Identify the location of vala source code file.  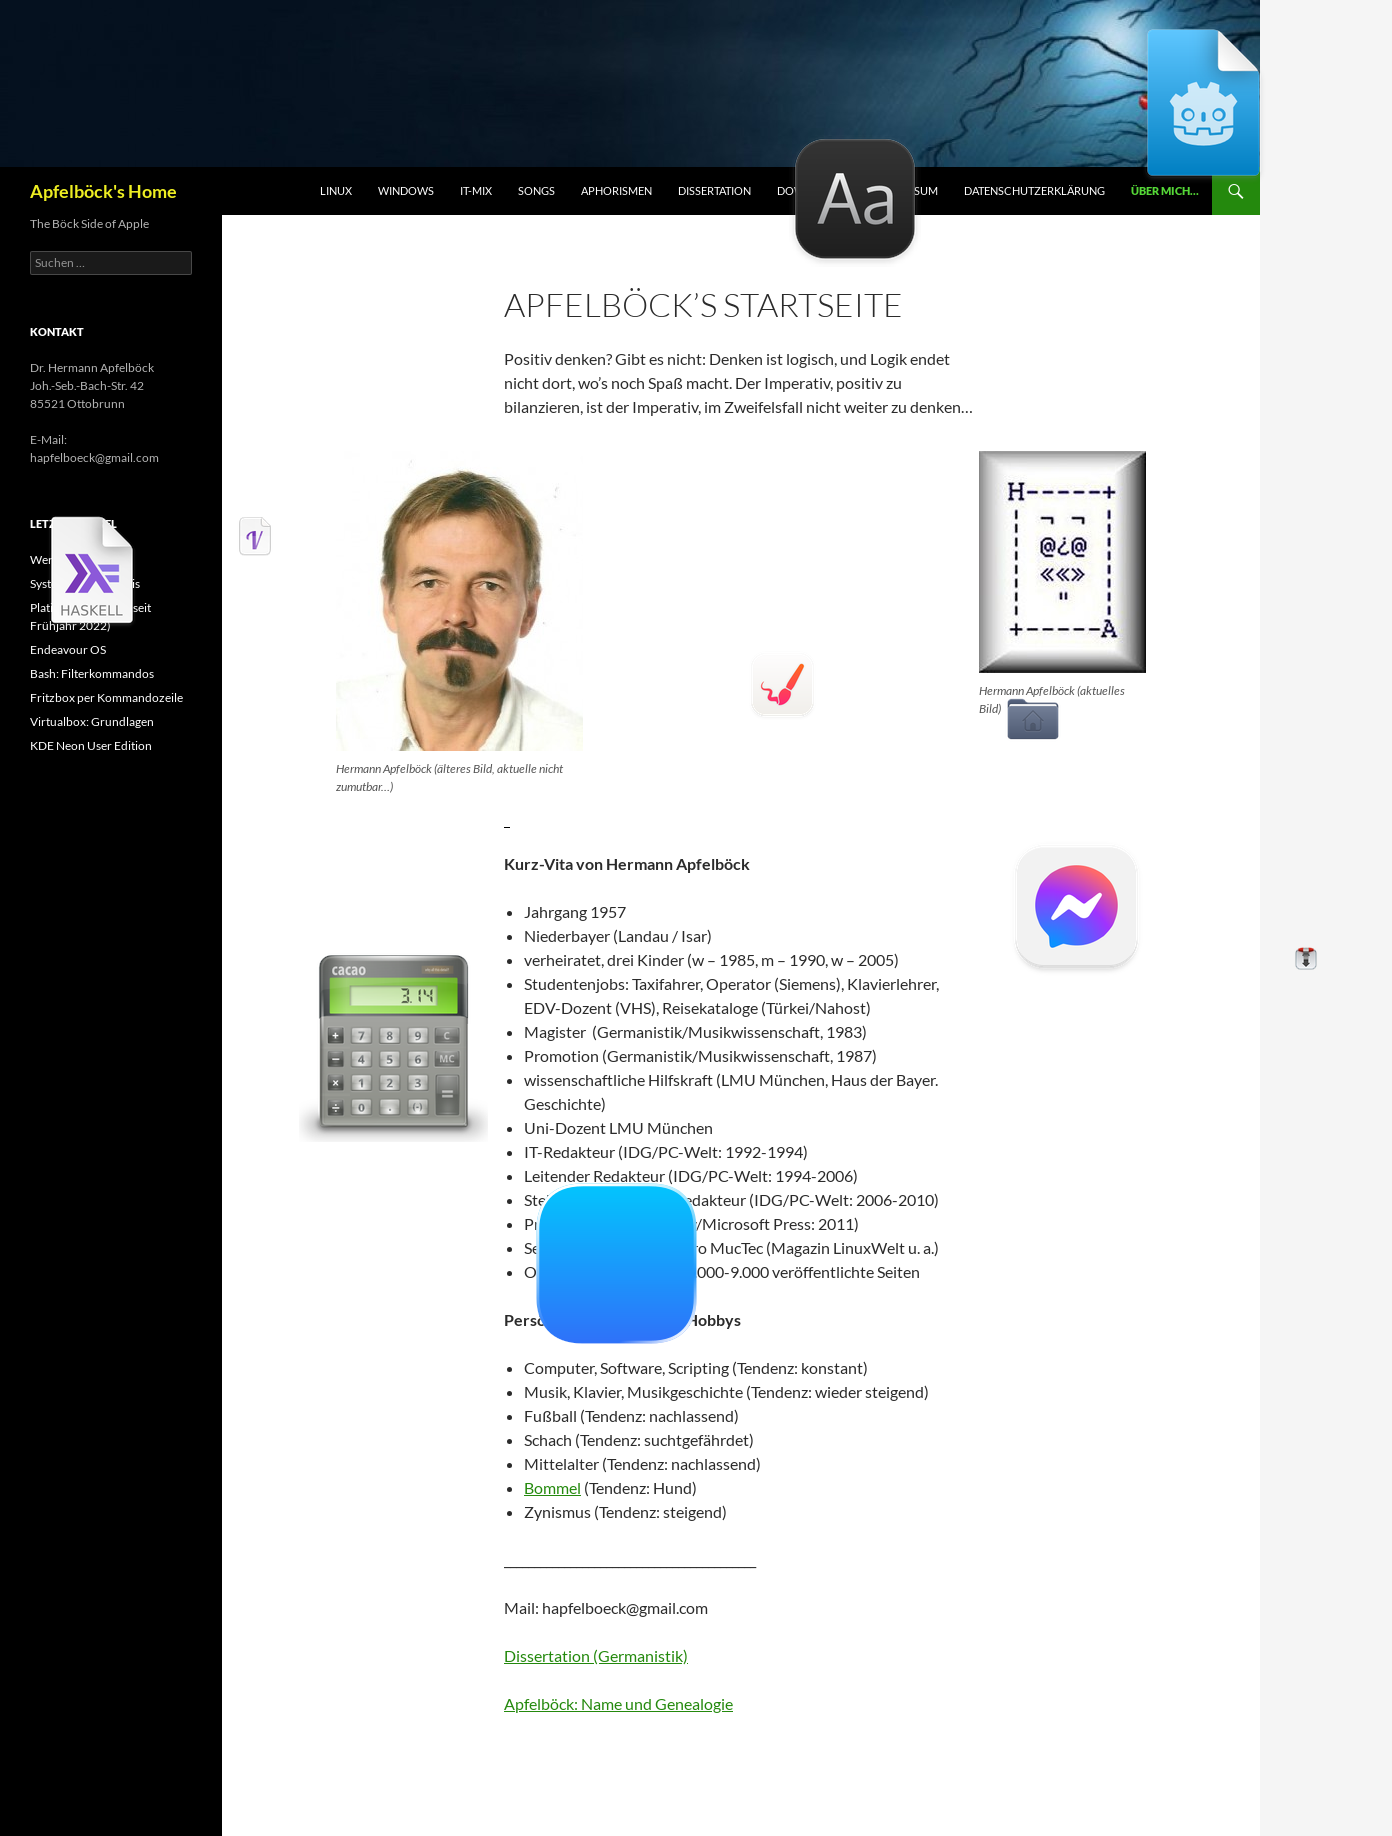
(255, 536).